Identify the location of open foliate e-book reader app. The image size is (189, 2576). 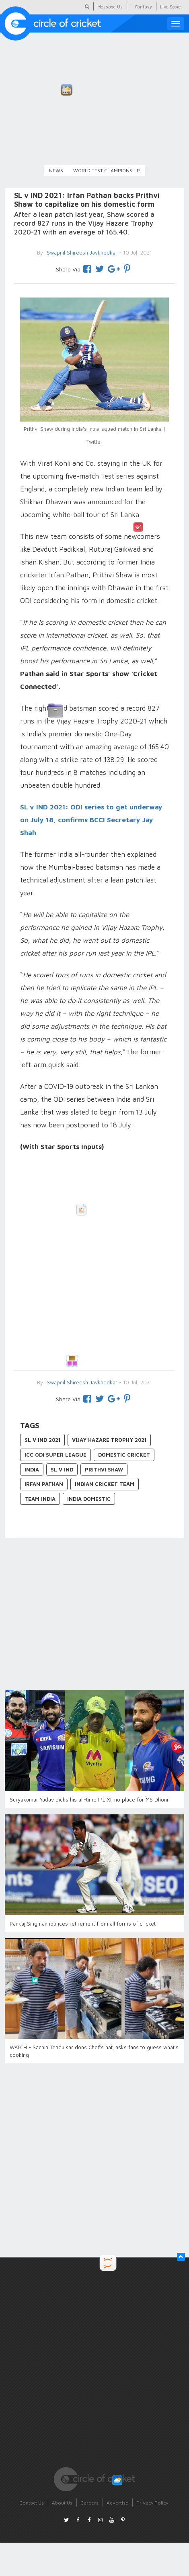
(35, 1980).